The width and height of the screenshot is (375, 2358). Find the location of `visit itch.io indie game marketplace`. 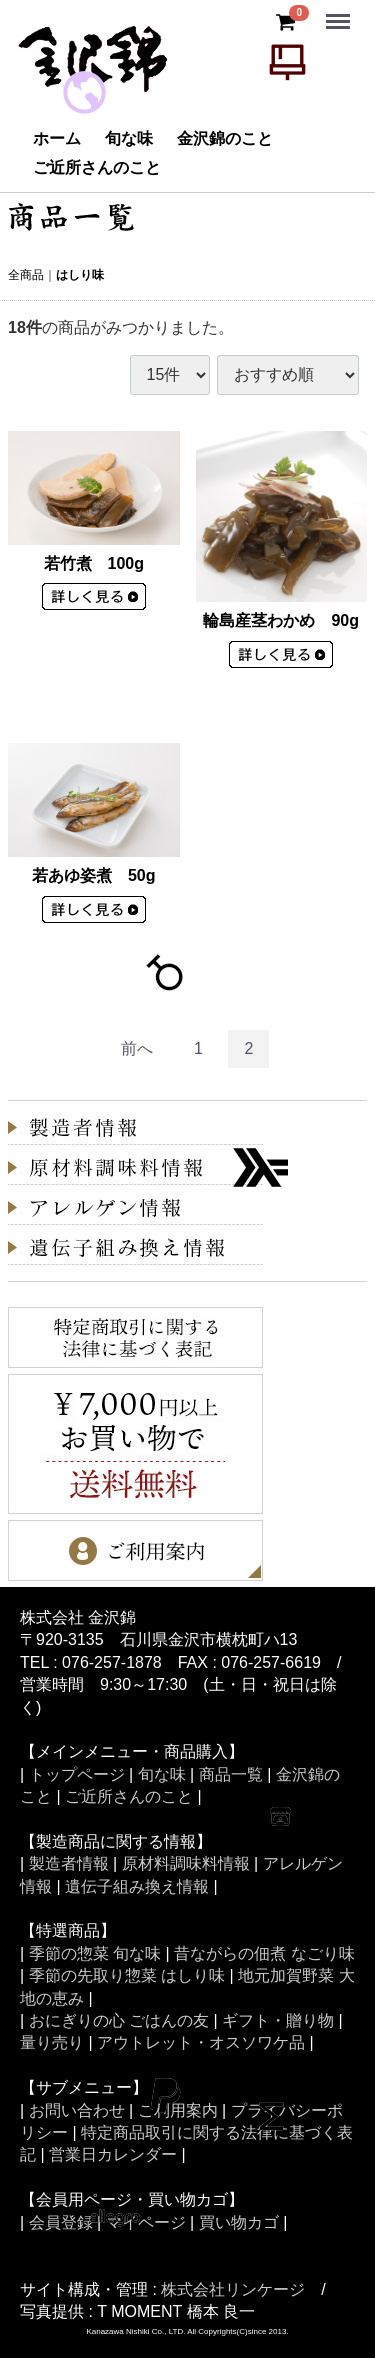

visit itch.io indie game marketplace is located at coordinates (280, 1816).